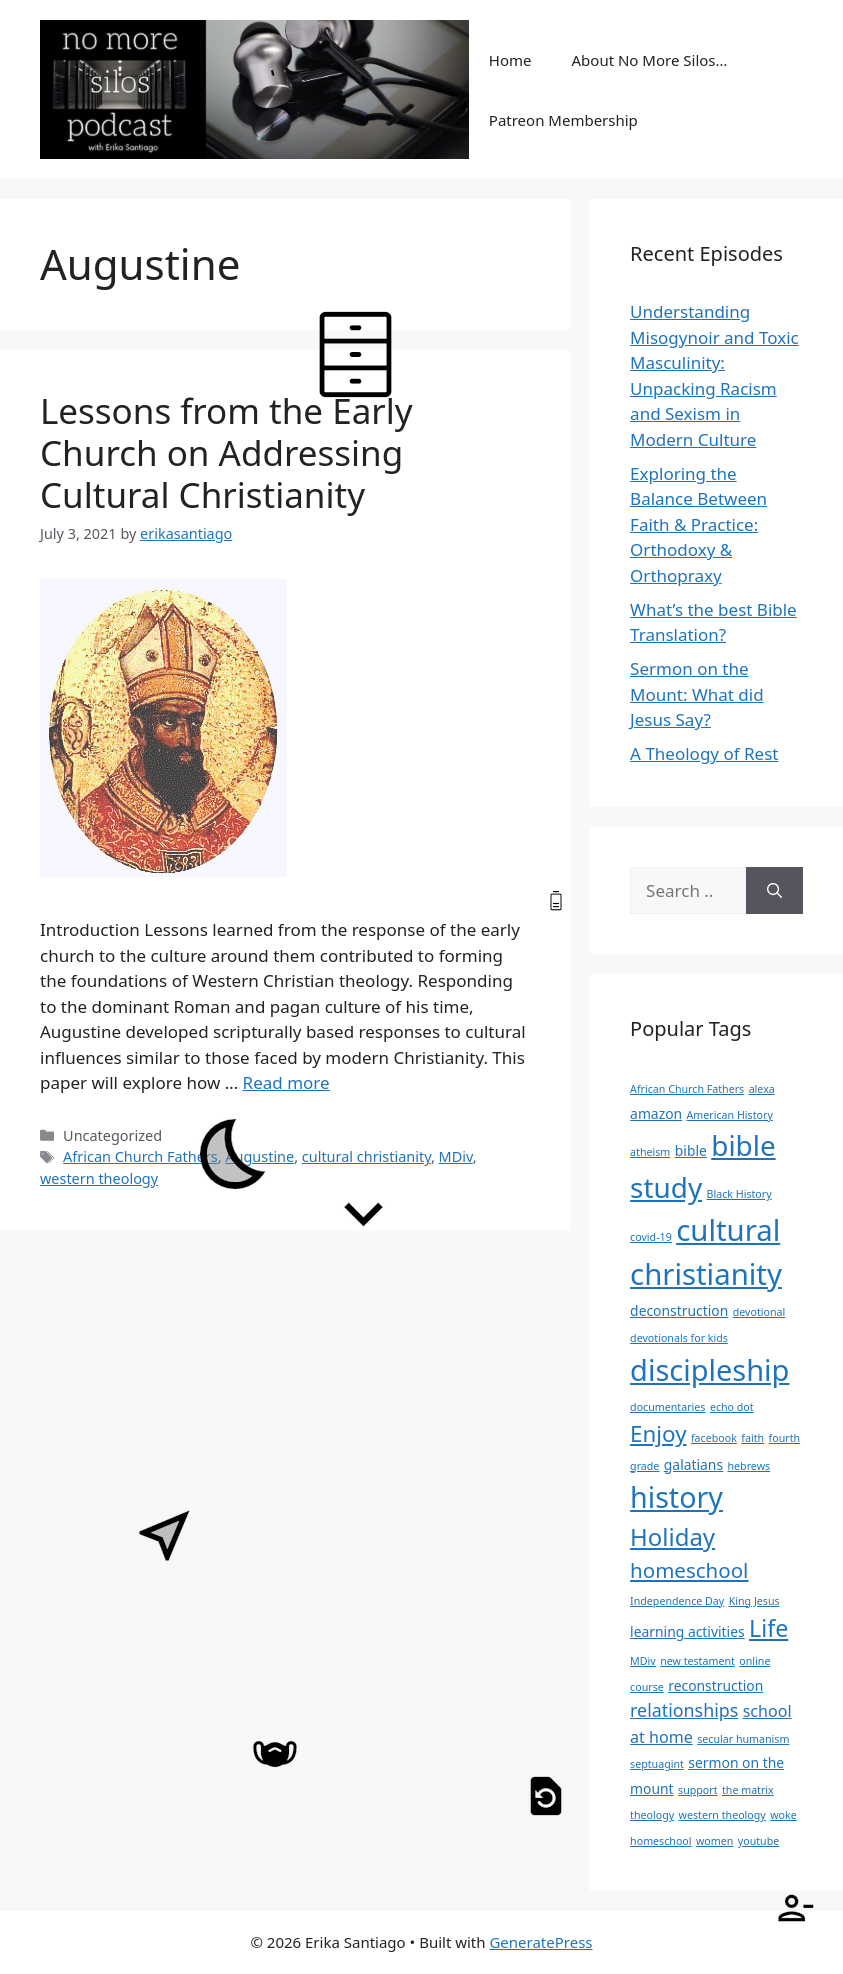 This screenshot has width=843, height=1974. I want to click on indicates medium battery level, so click(556, 901).